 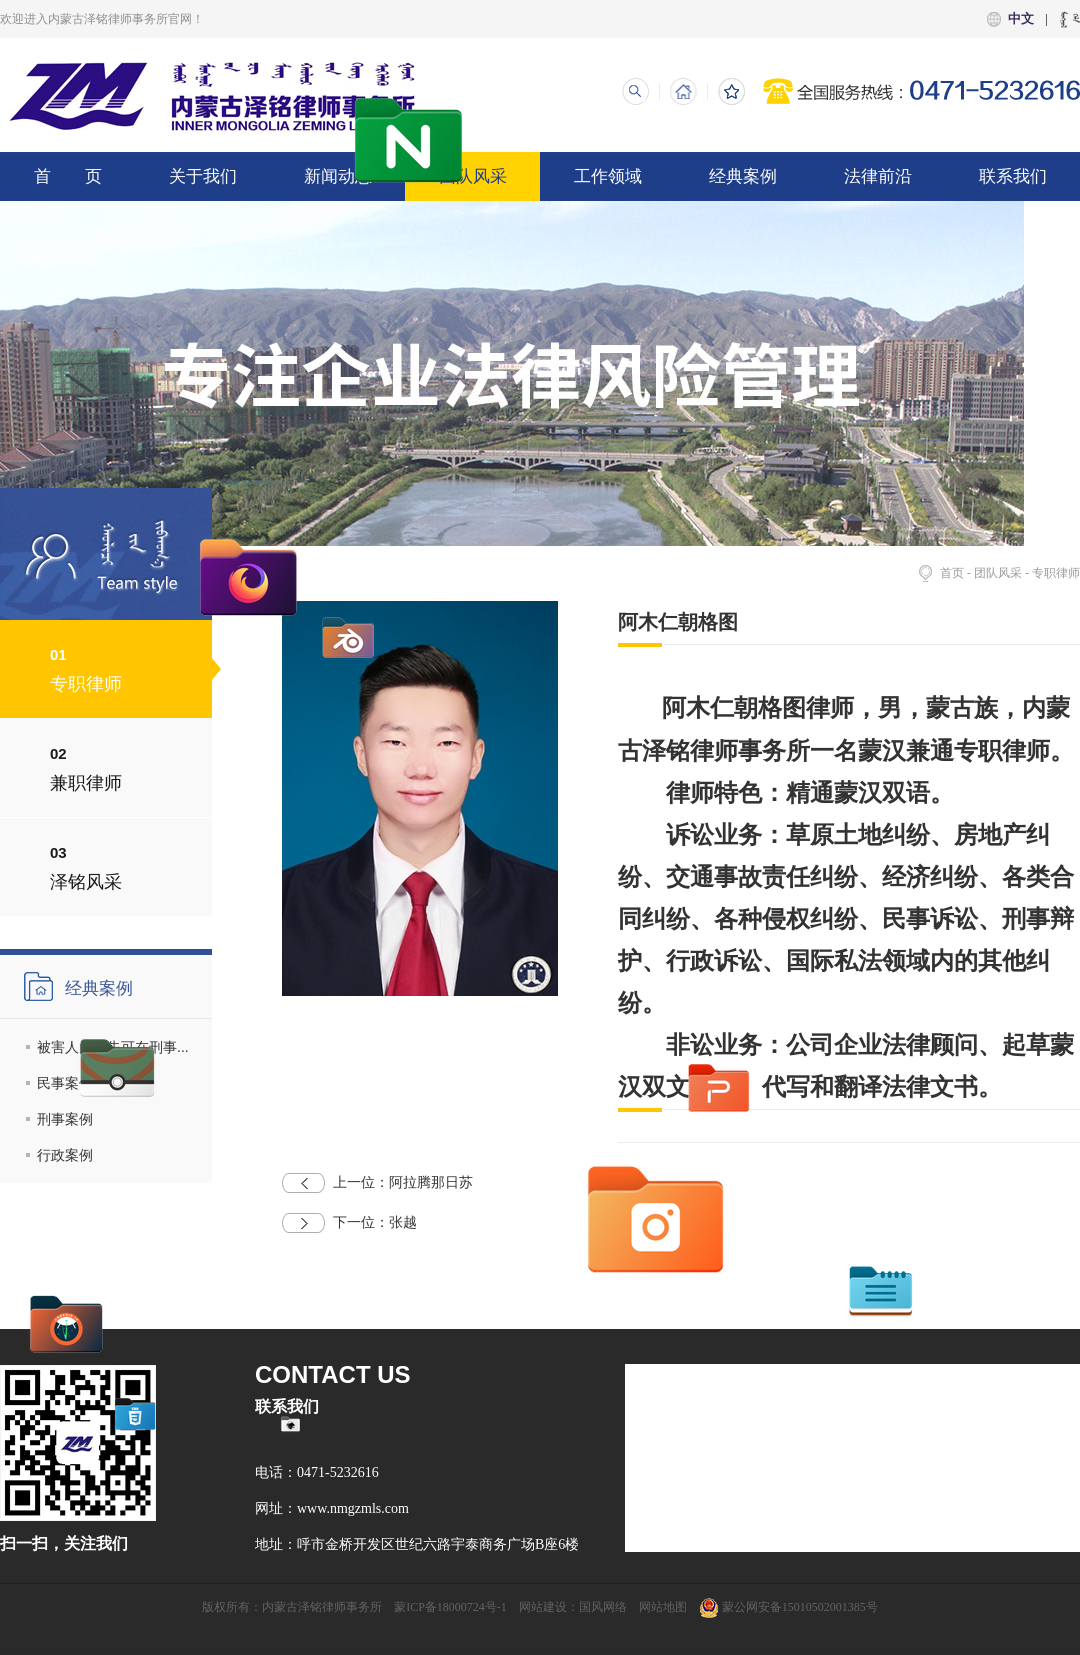 What do you see at coordinates (117, 1070) in the screenshot?
I see `folder for pokémon nest ball related content` at bounding box center [117, 1070].